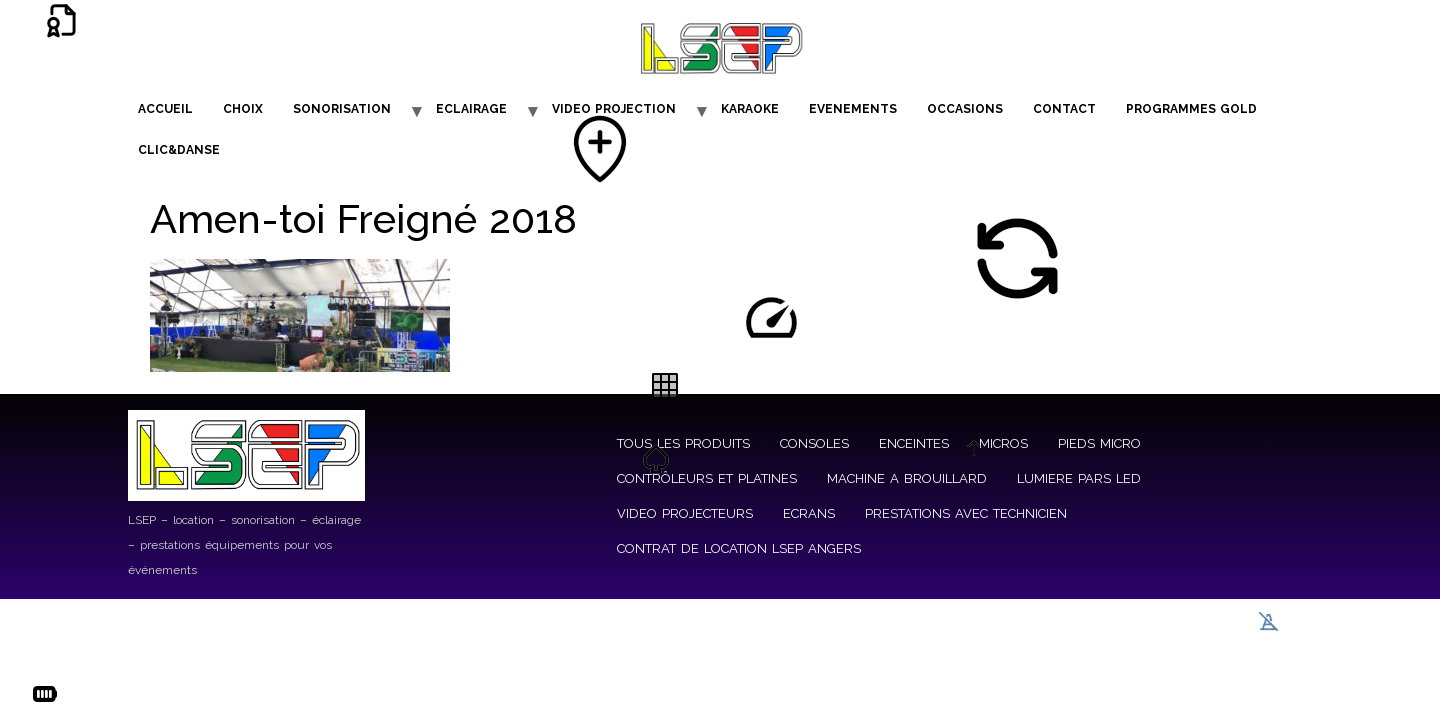  What do you see at coordinates (45, 694) in the screenshot?
I see `indicates full or high battery level` at bounding box center [45, 694].